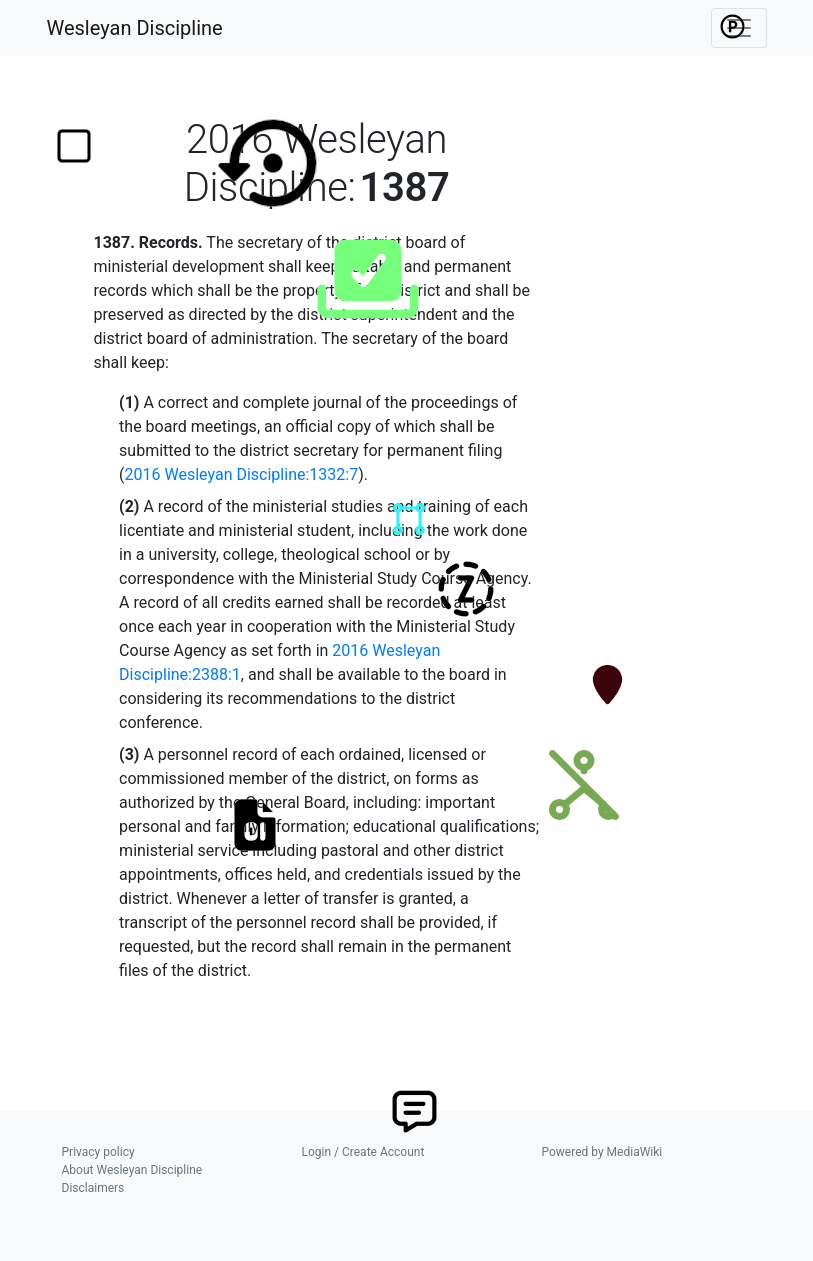 The width and height of the screenshot is (813, 1261). I want to click on connect nodes or create a path between points, so click(409, 519).